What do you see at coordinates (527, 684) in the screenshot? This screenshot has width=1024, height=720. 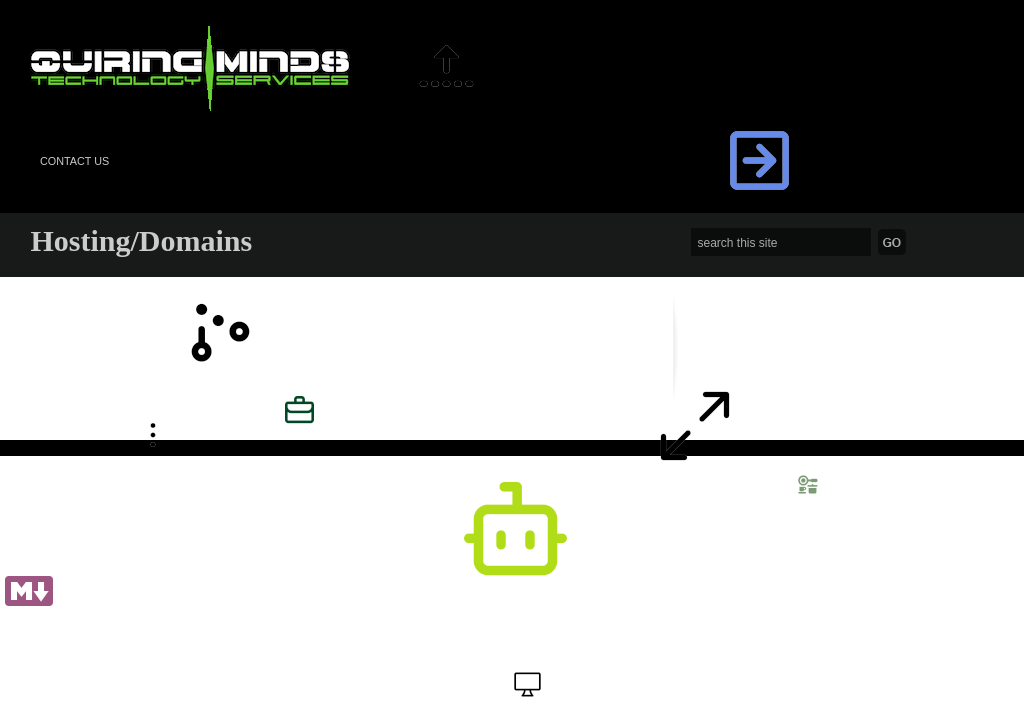 I see `view on desktop device` at bounding box center [527, 684].